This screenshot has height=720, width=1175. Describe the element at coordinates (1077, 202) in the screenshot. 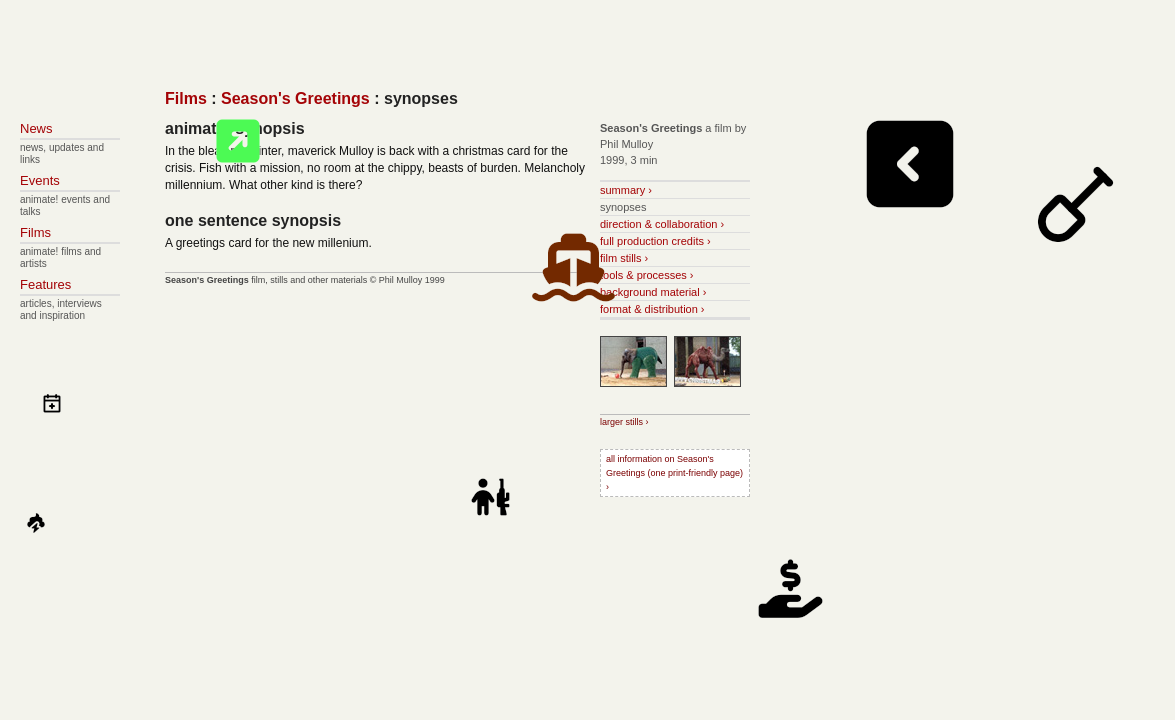

I see `access gardening or landscaping tools` at that location.